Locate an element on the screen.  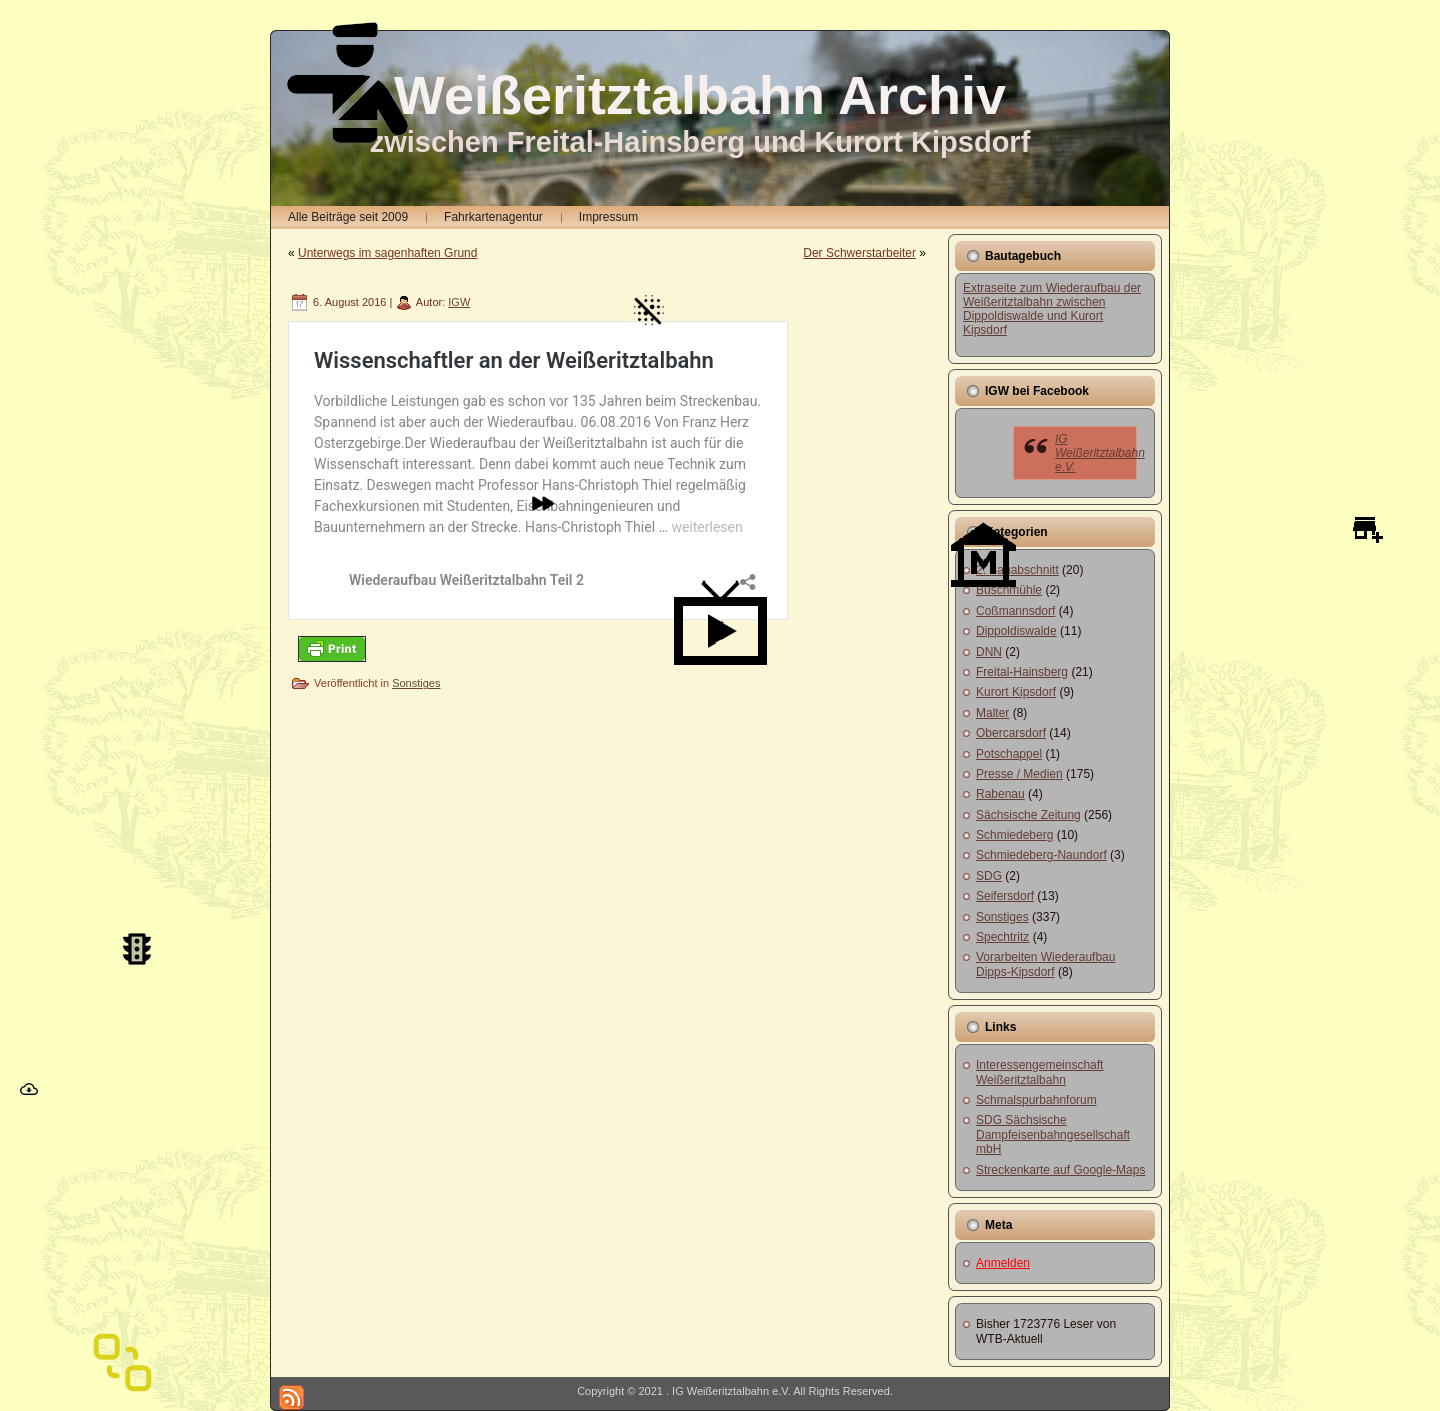
send selected object to back of layer stack is located at coordinates (122, 1362).